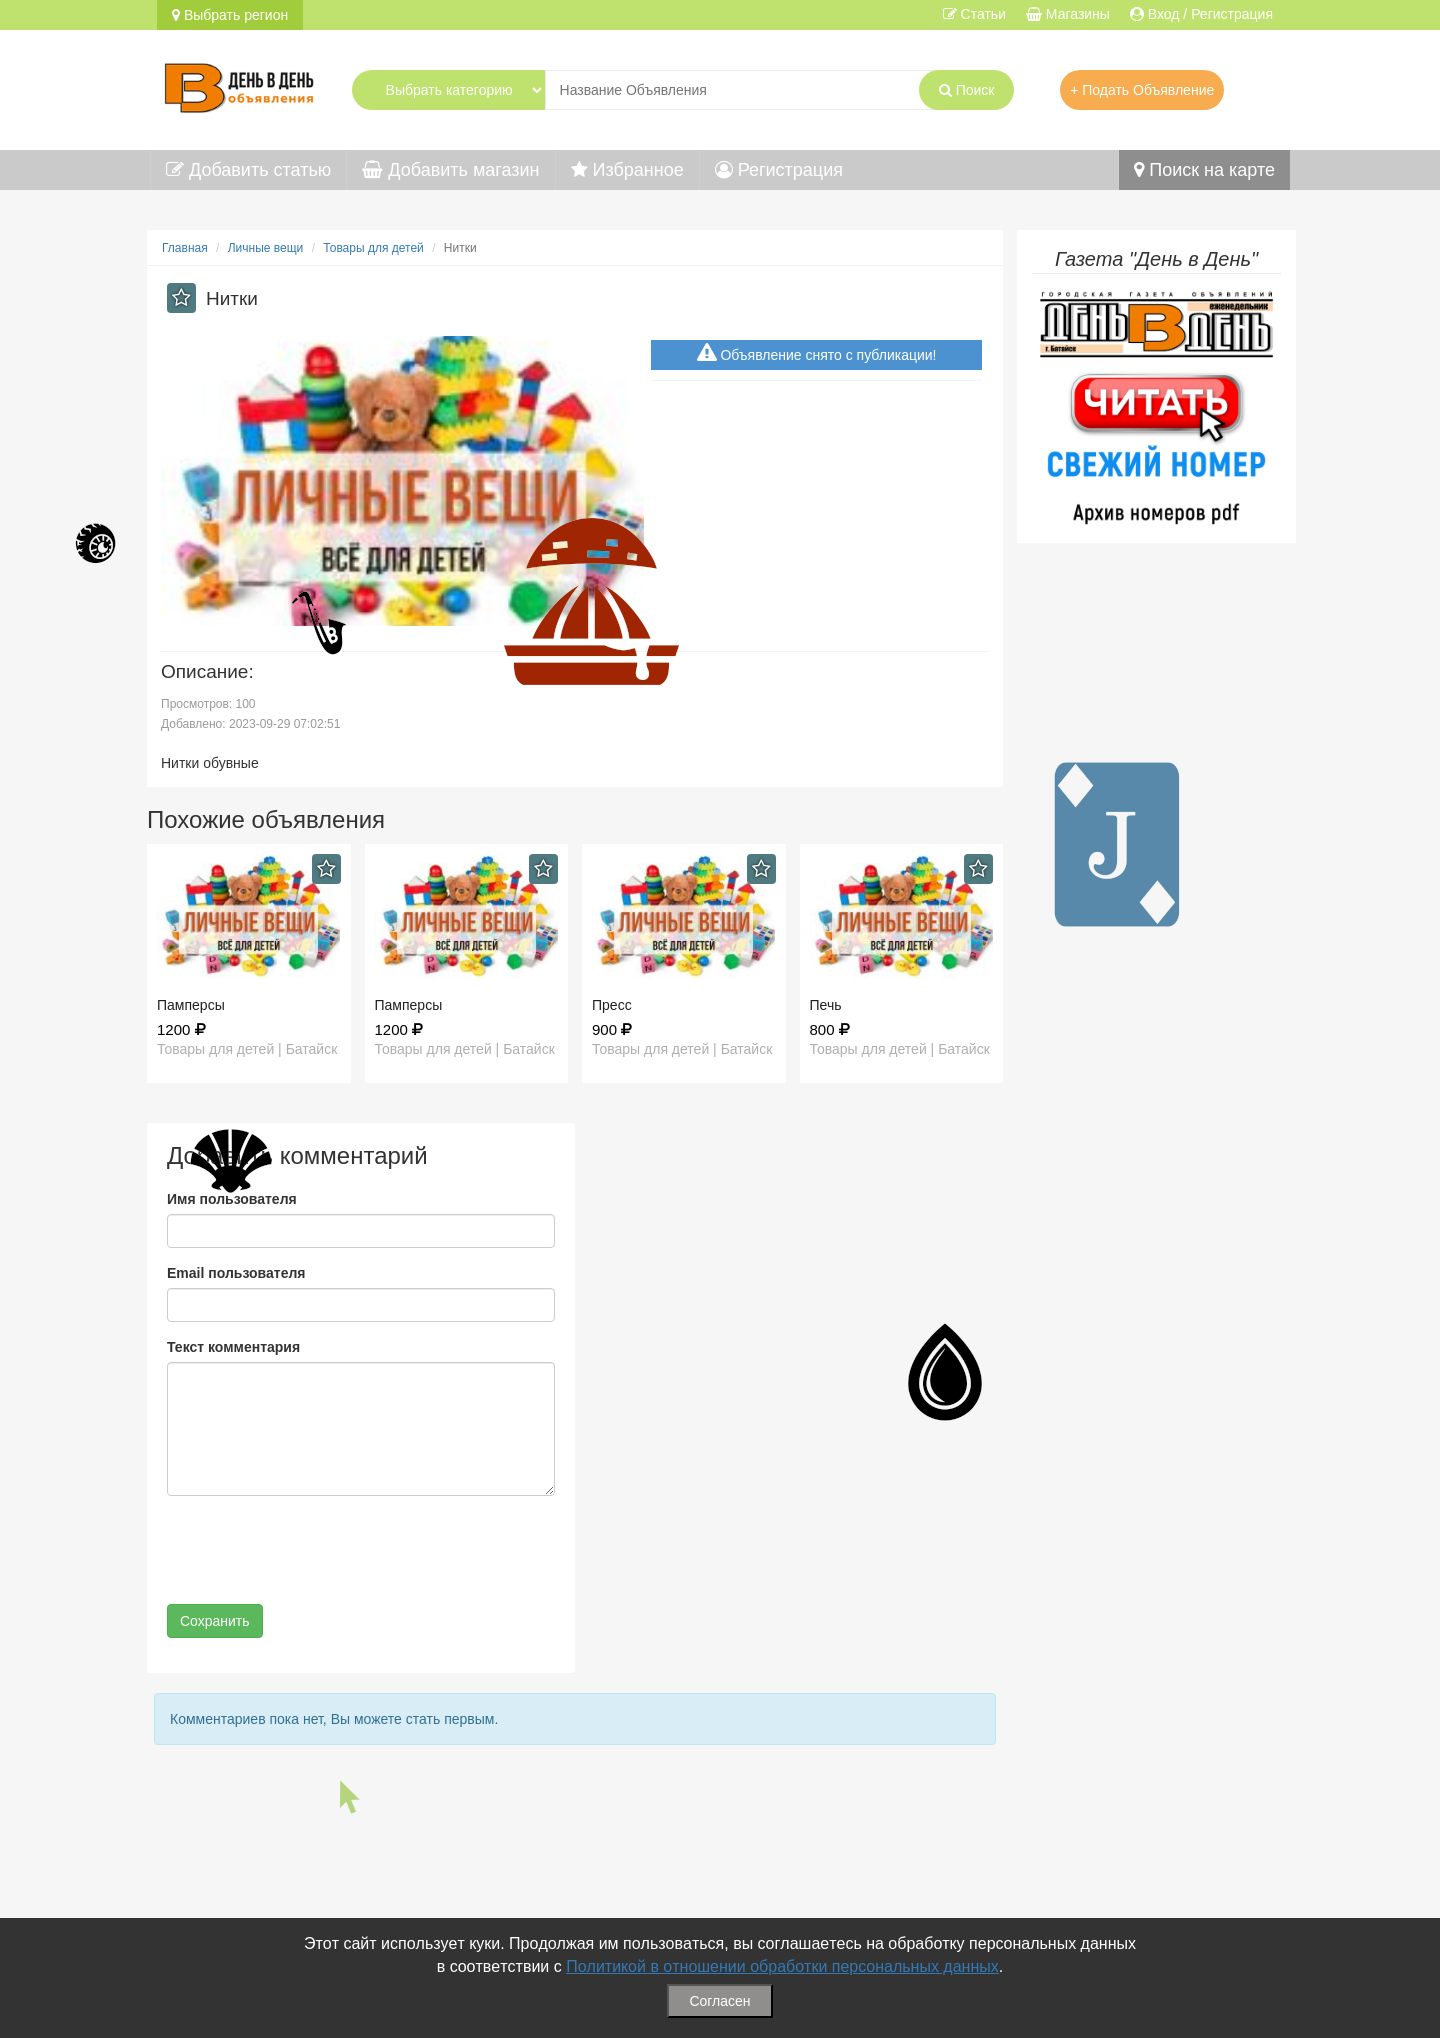 Image resolution: width=1440 pixels, height=2038 pixels. What do you see at coordinates (350, 1797) in the screenshot?
I see `standard mouse cursor or pointer indicator` at bounding box center [350, 1797].